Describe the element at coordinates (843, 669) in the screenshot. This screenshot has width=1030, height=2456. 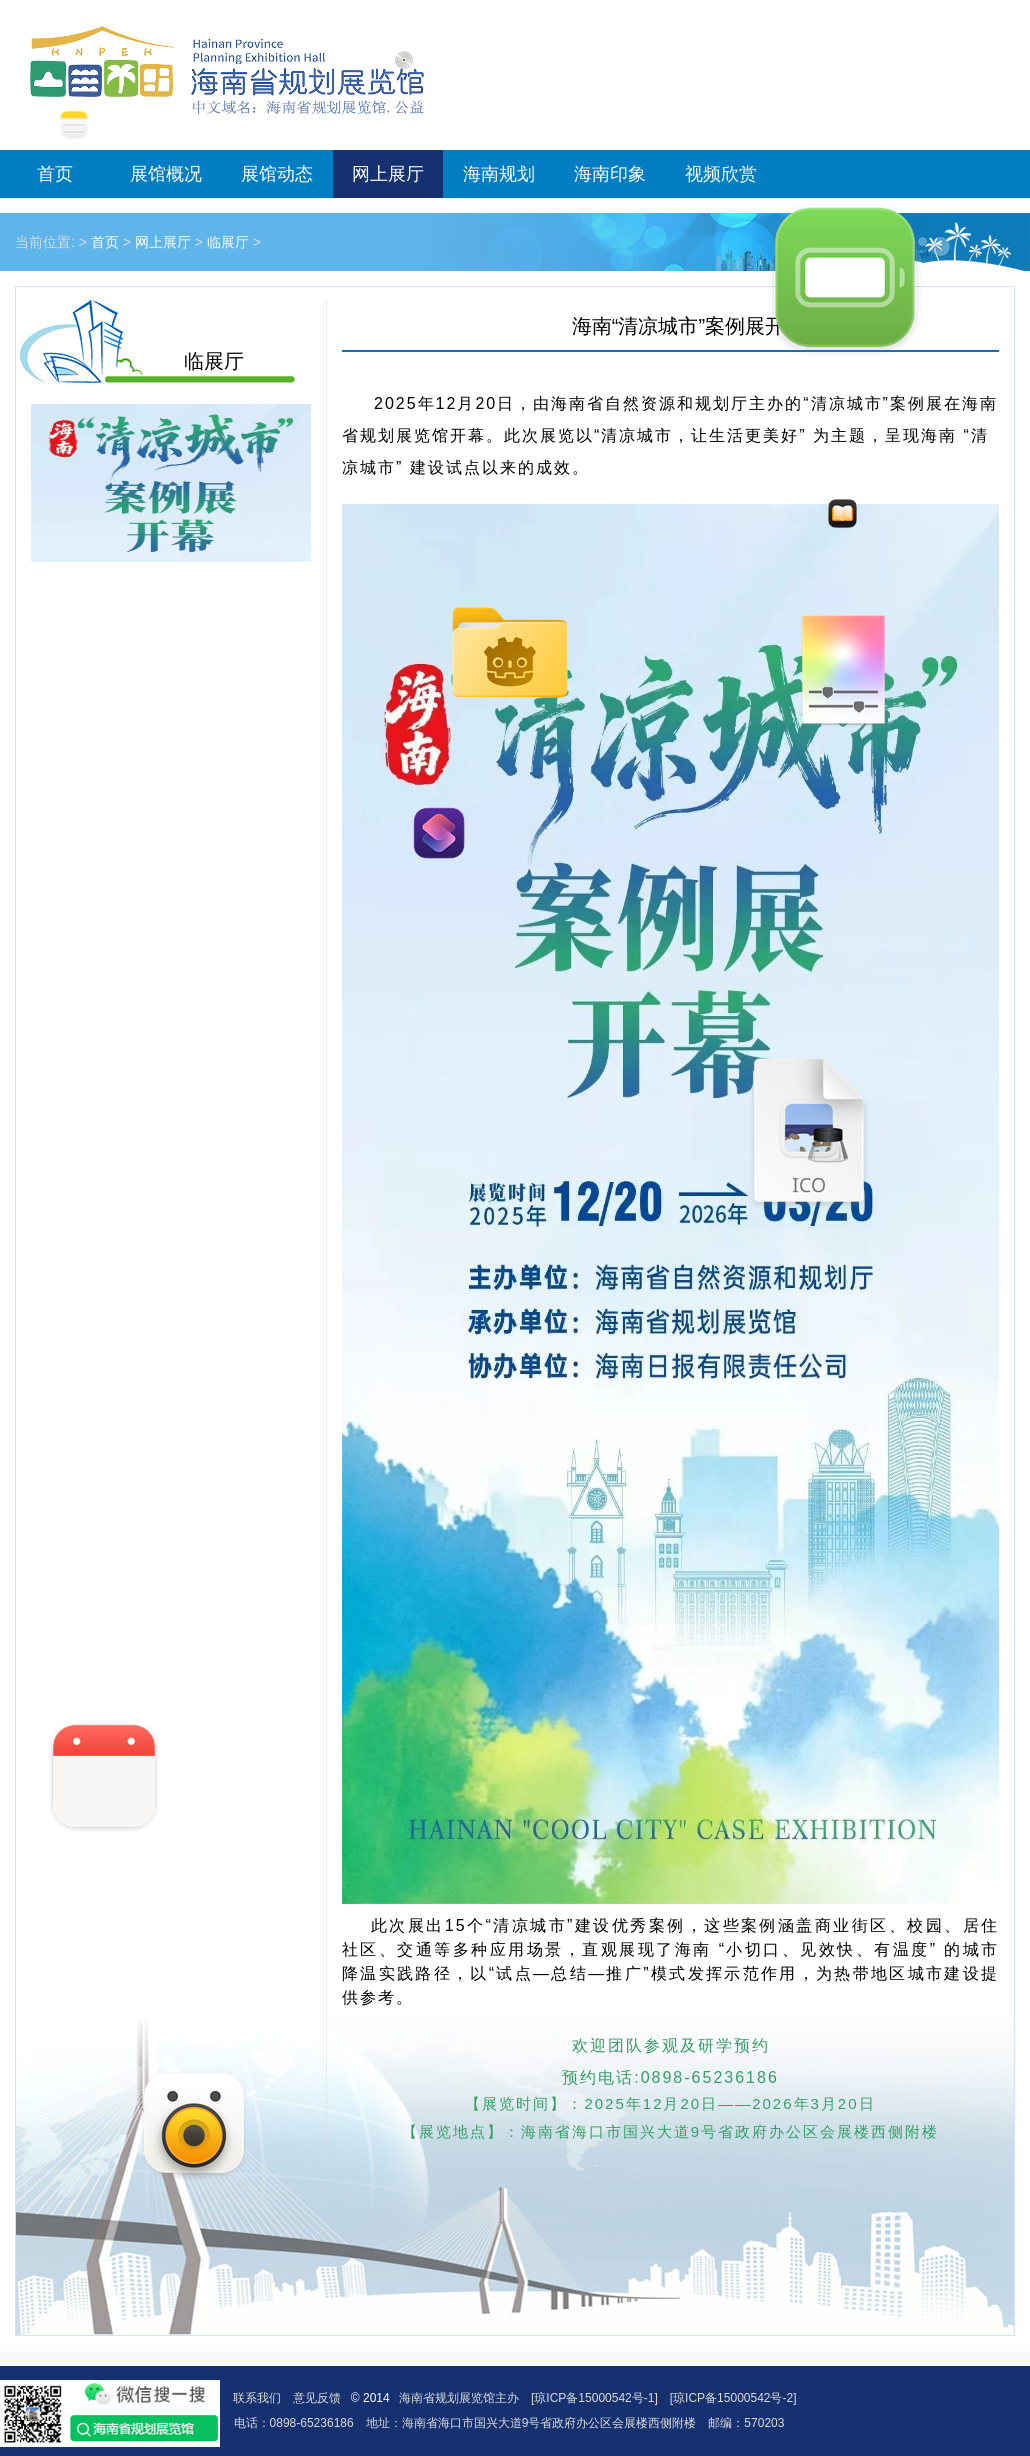
I see `adjust color preset or gradient settings` at that location.